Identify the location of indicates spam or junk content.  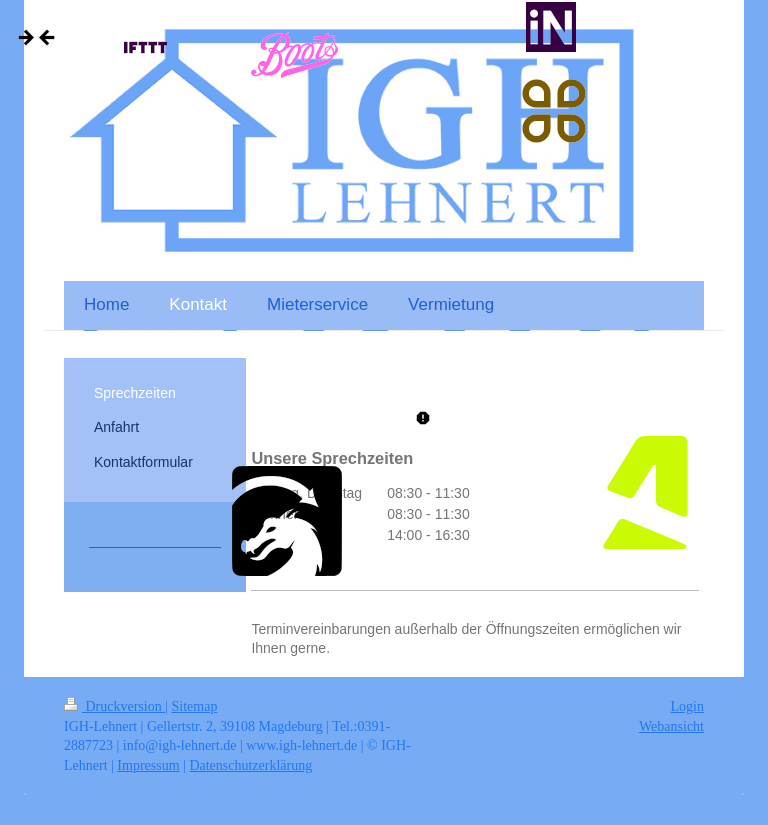
(423, 418).